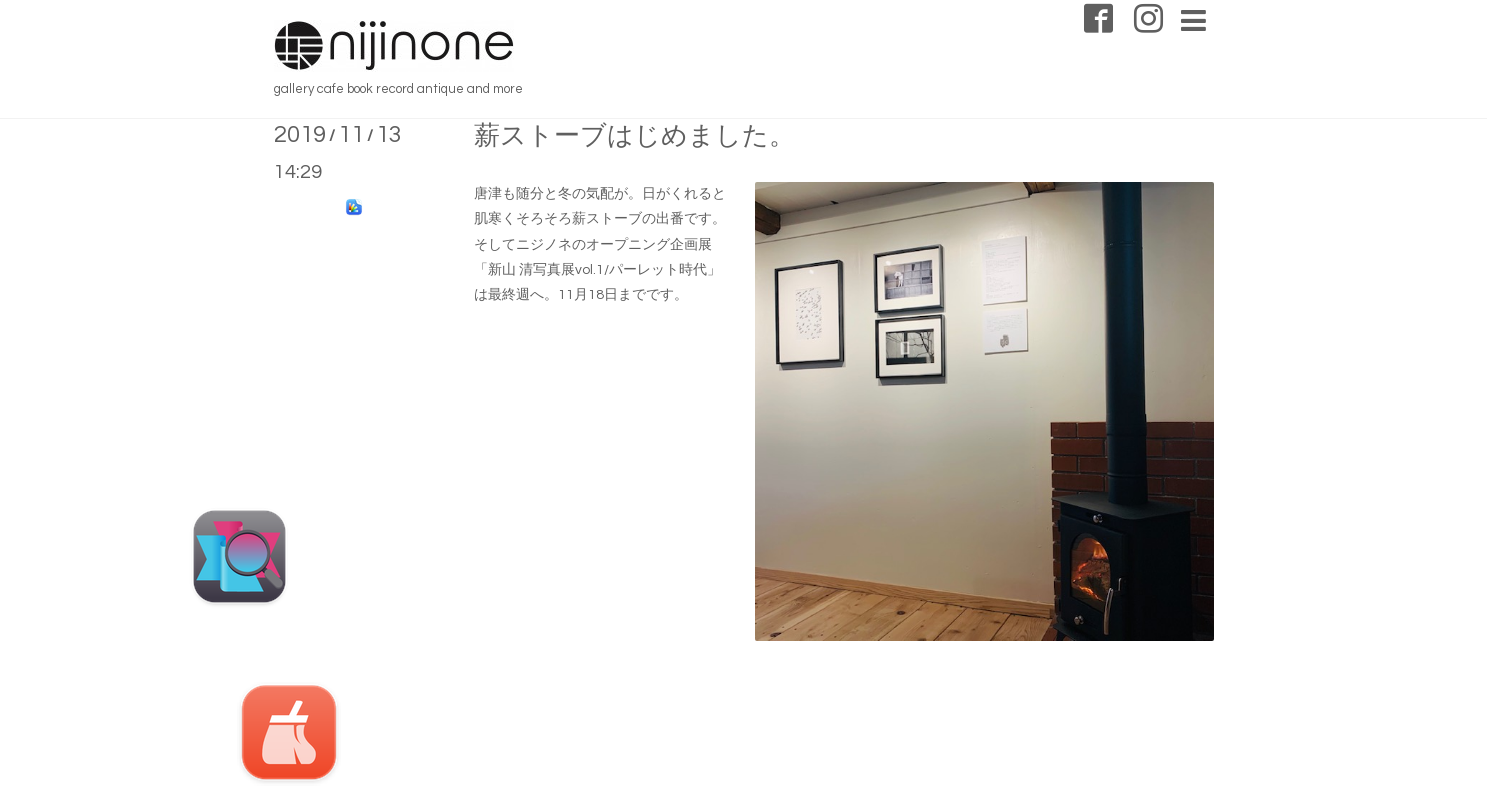 Image resolution: width=1487 pixels, height=792 pixels. Describe the element at coordinates (354, 207) in the screenshot. I see `open appearance and theme settings` at that location.